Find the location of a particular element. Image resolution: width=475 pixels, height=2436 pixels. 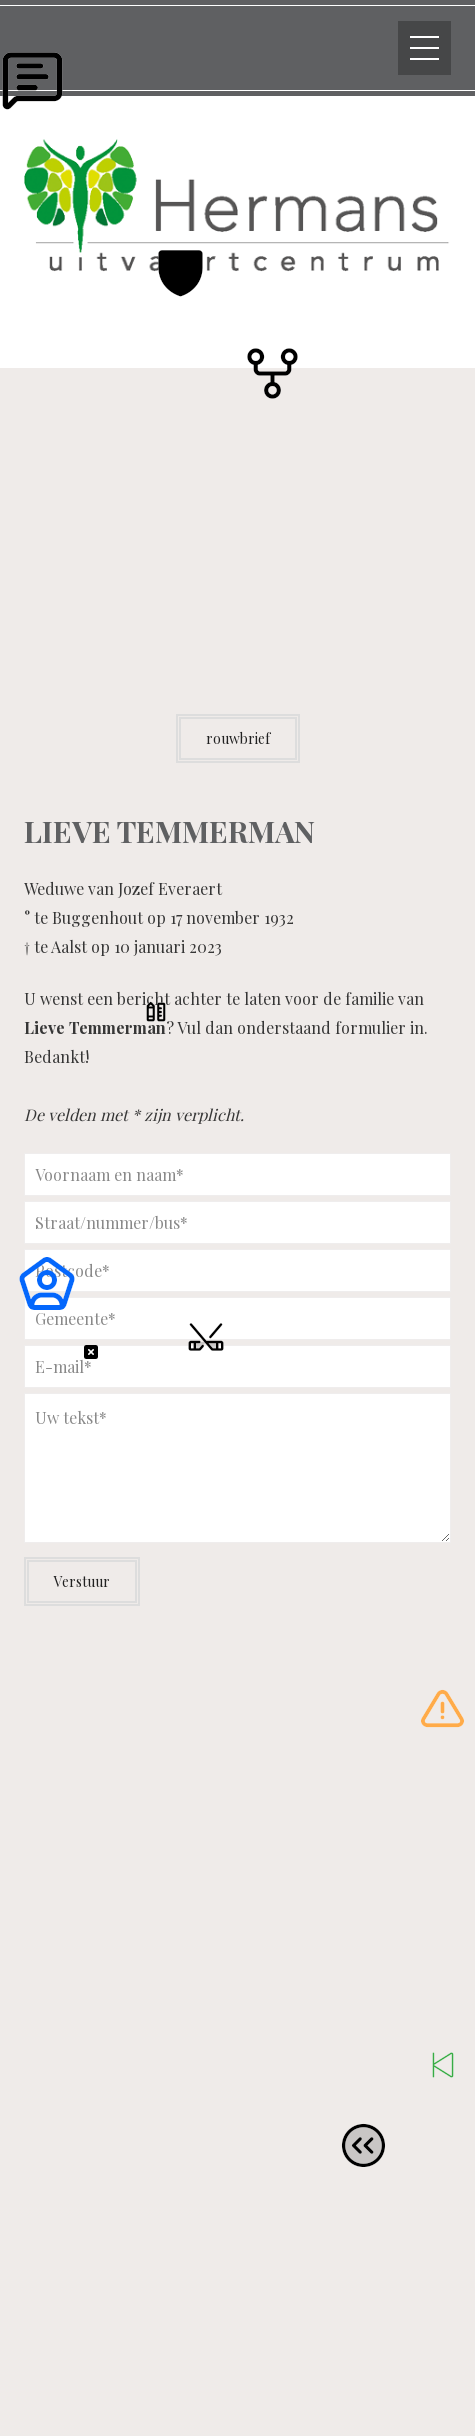

access design or drawing tools is located at coordinates (156, 1012).